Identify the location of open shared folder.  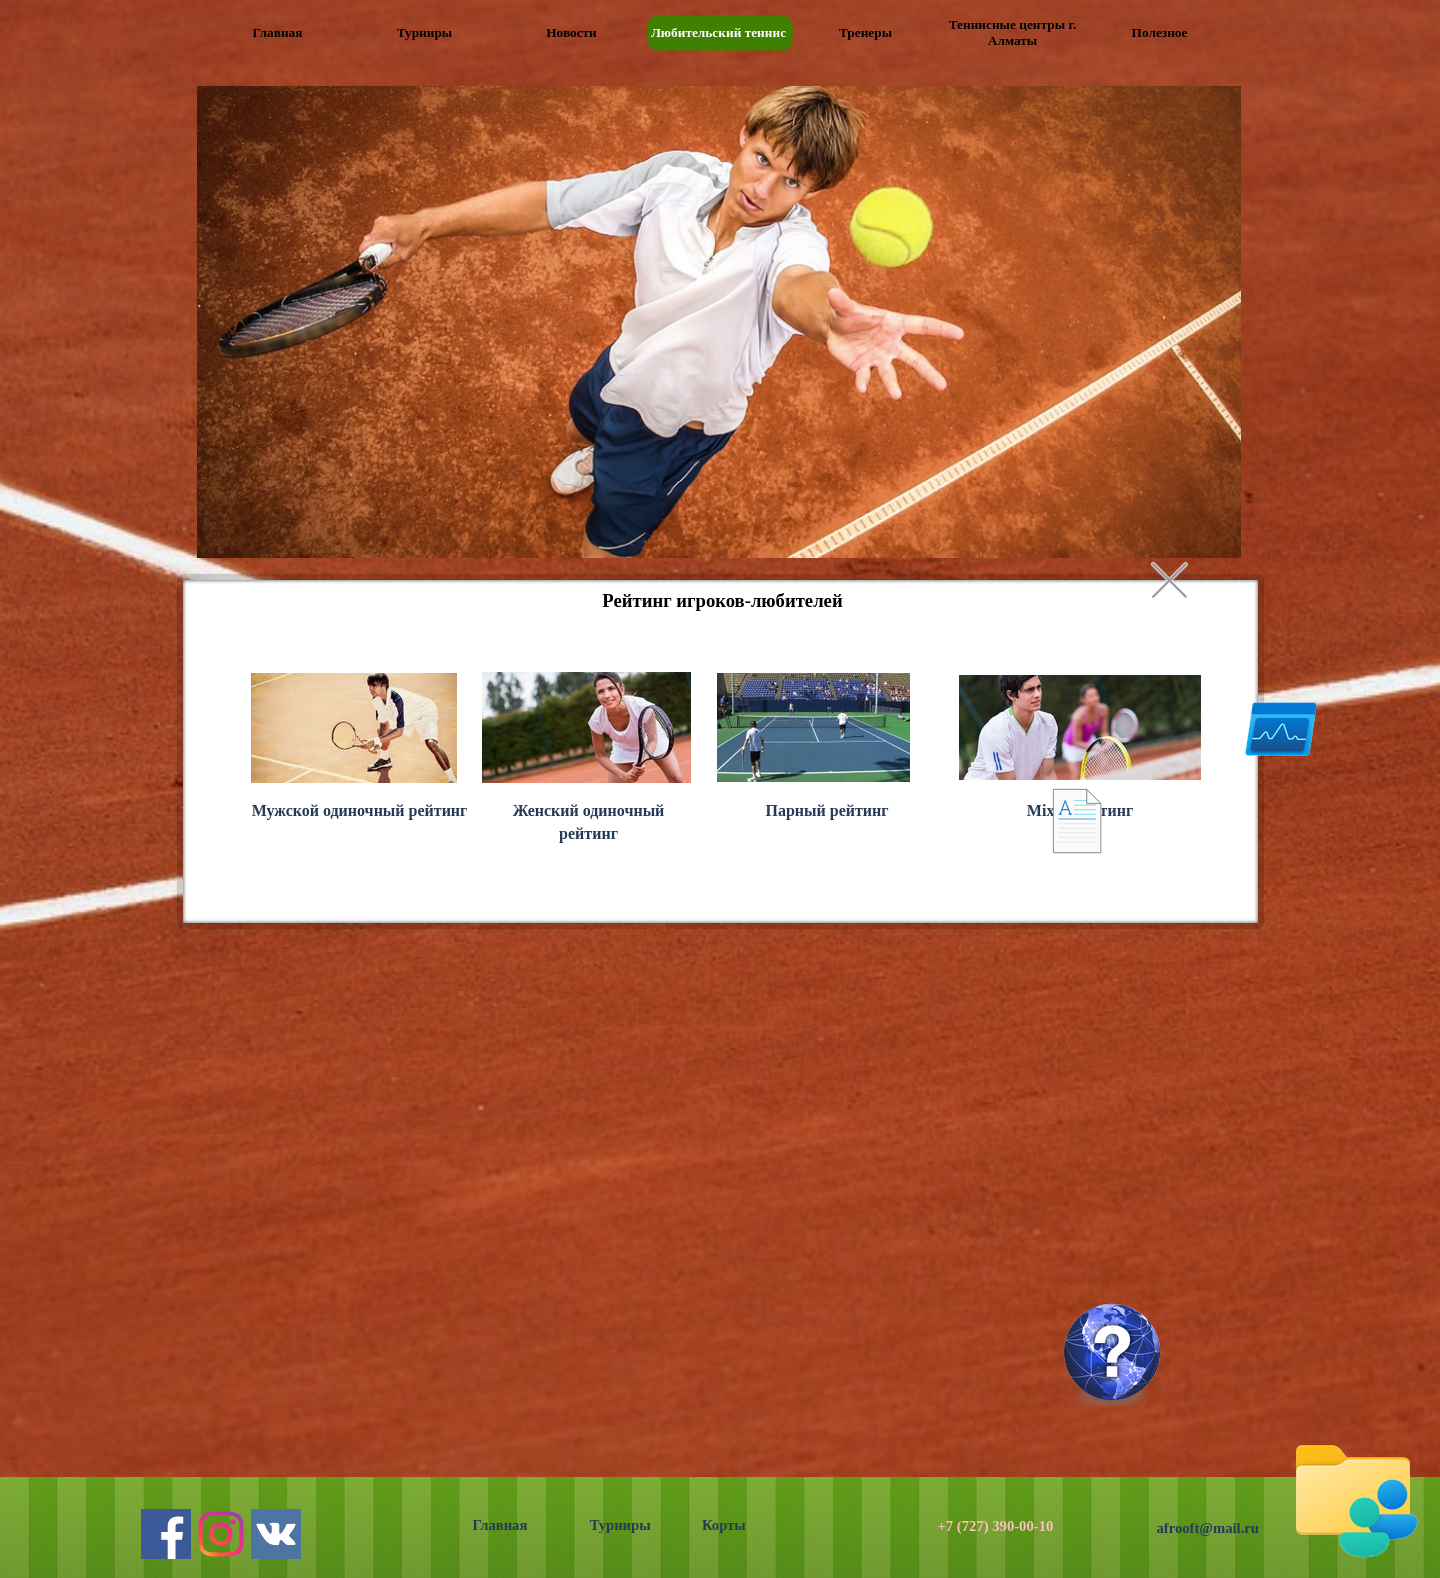
(1353, 1493).